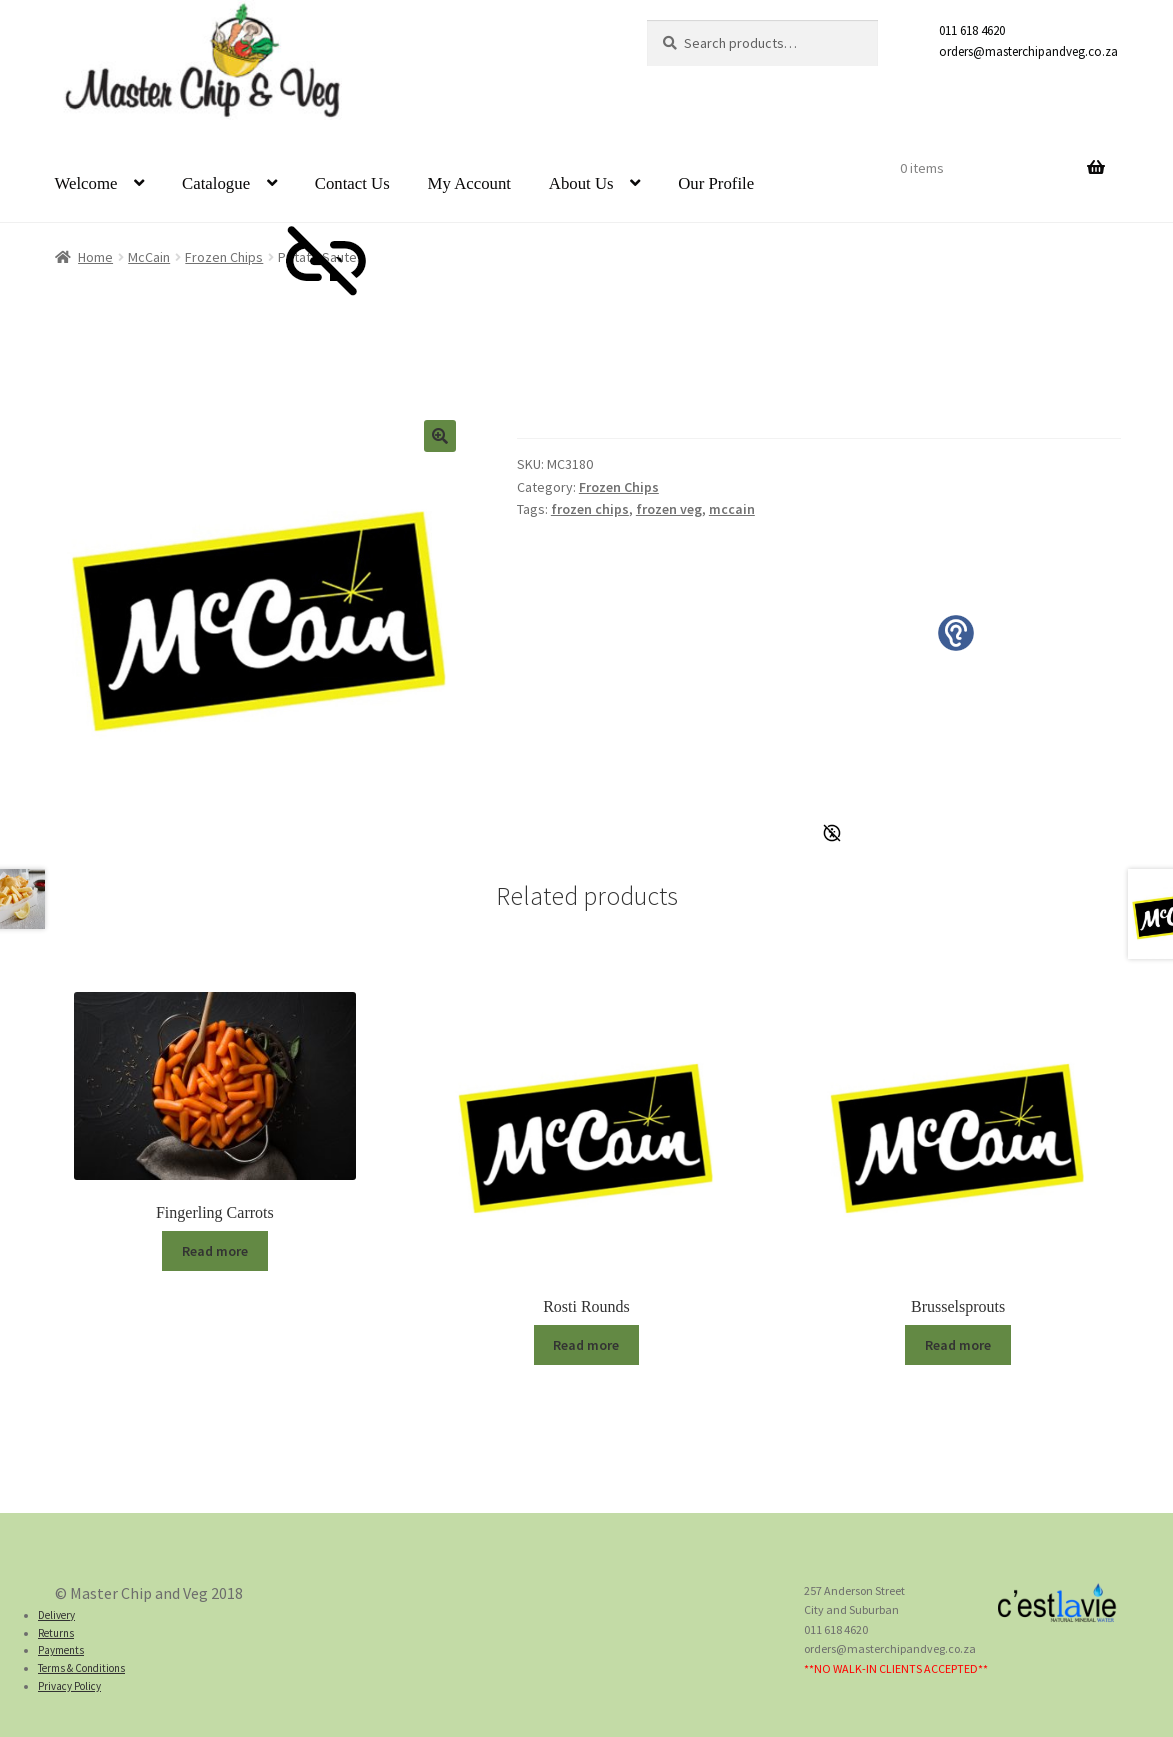  Describe the element at coordinates (832, 833) in the screenshot. I see `accessibility features disabled` at that location.